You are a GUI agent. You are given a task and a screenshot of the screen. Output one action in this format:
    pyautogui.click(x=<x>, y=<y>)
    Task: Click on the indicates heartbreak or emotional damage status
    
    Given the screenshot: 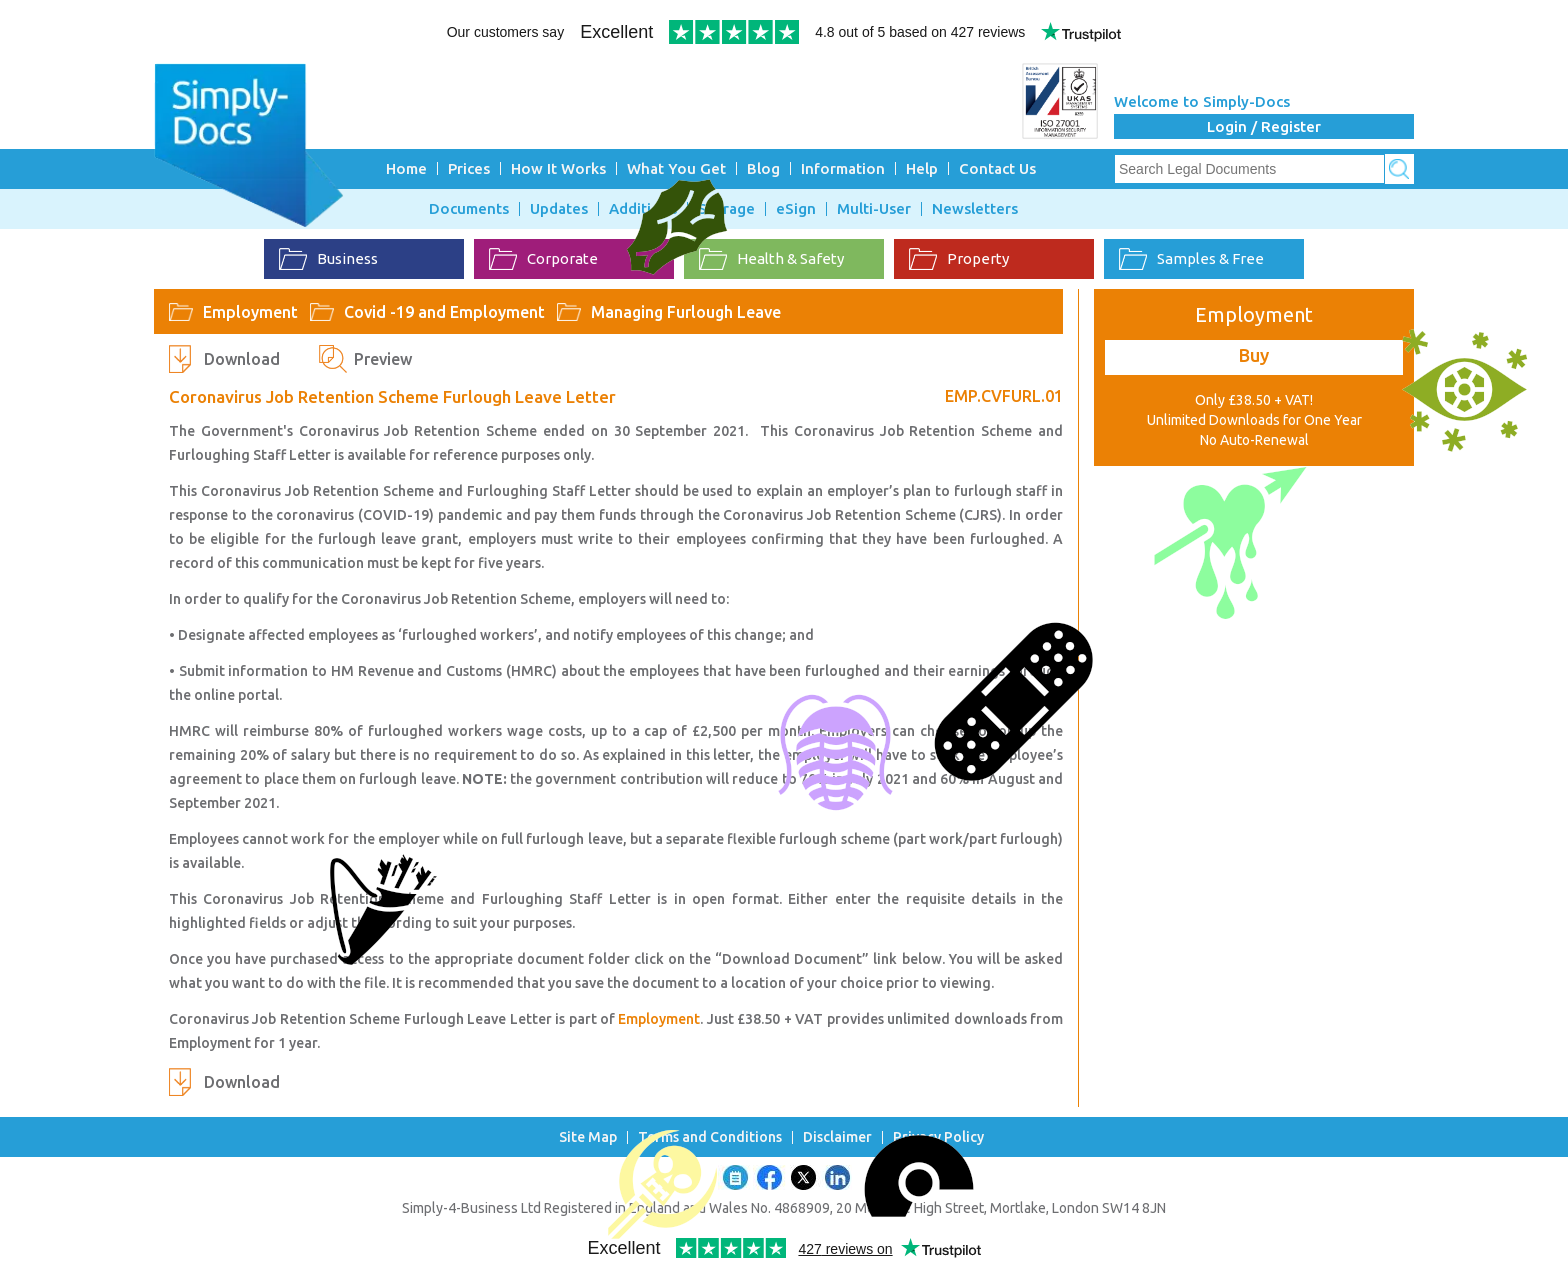 What is the action you would take?
    pyautogui.click(x=1230, y=542)
    